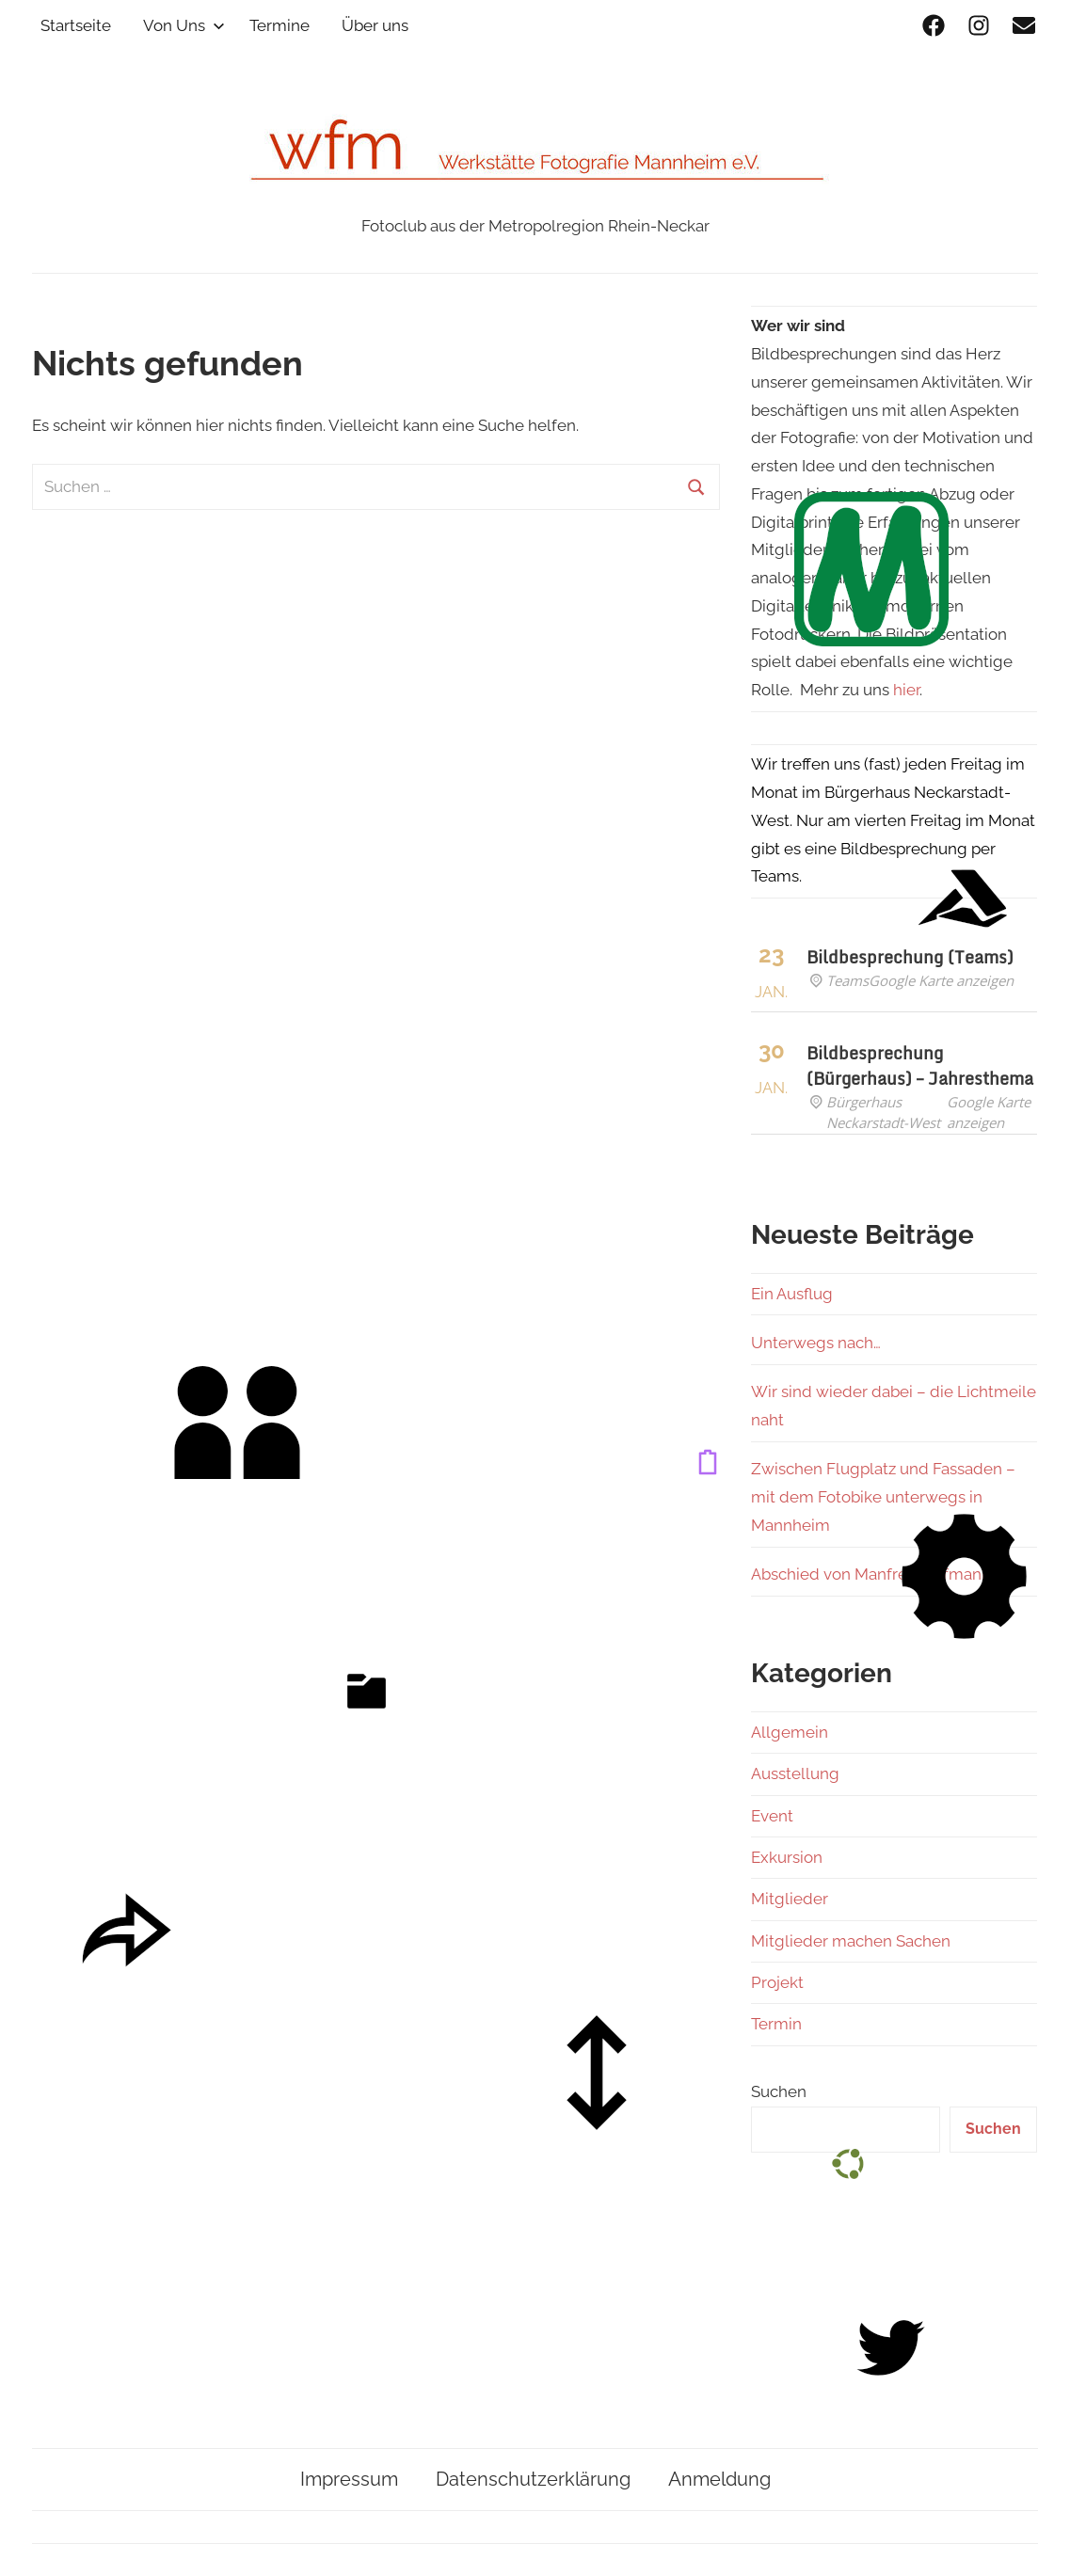  Describe the element at coordinates (871, 569) in the screenshot. I see `open MangaUpdates website or app` at that location.